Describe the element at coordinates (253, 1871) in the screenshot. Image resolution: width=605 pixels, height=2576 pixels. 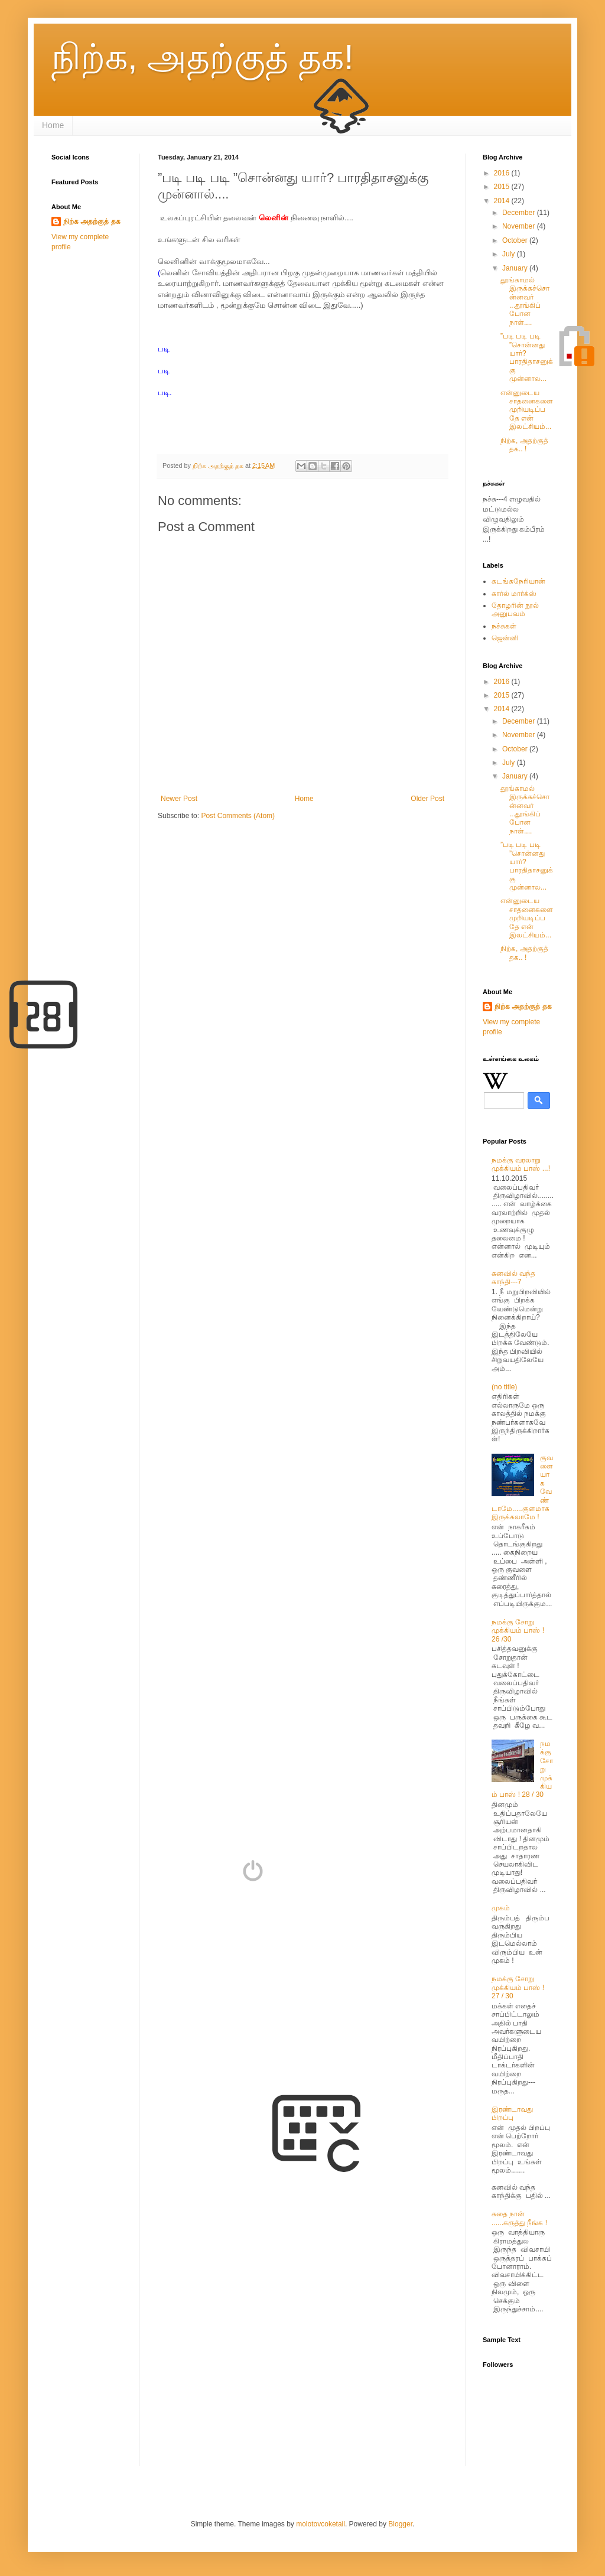
I see `shut down or power off the device` at that location.